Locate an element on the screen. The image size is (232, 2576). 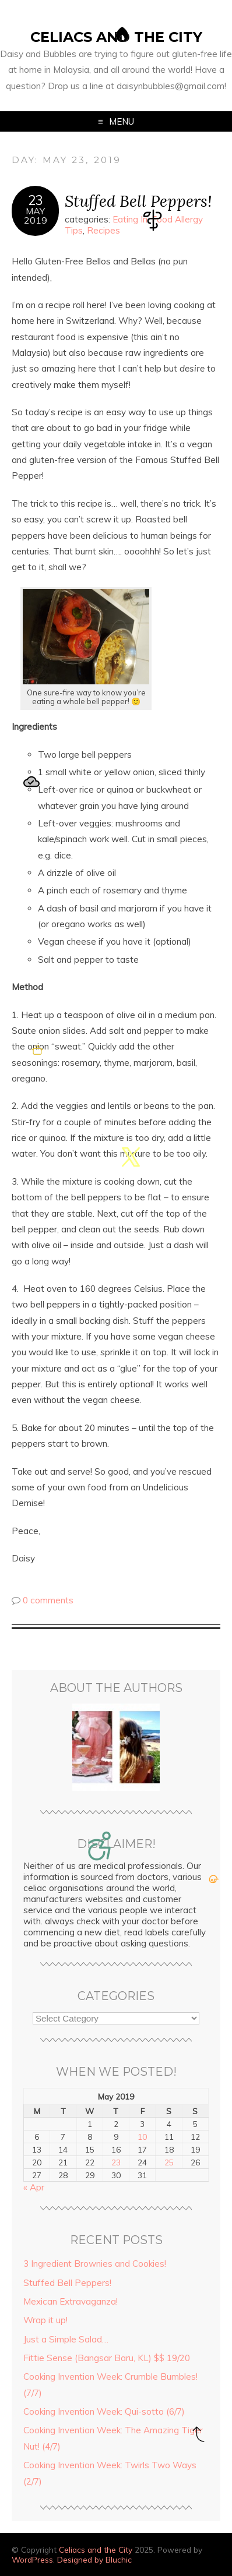
indicates trending or hot content is located at coordinates (122, 34).